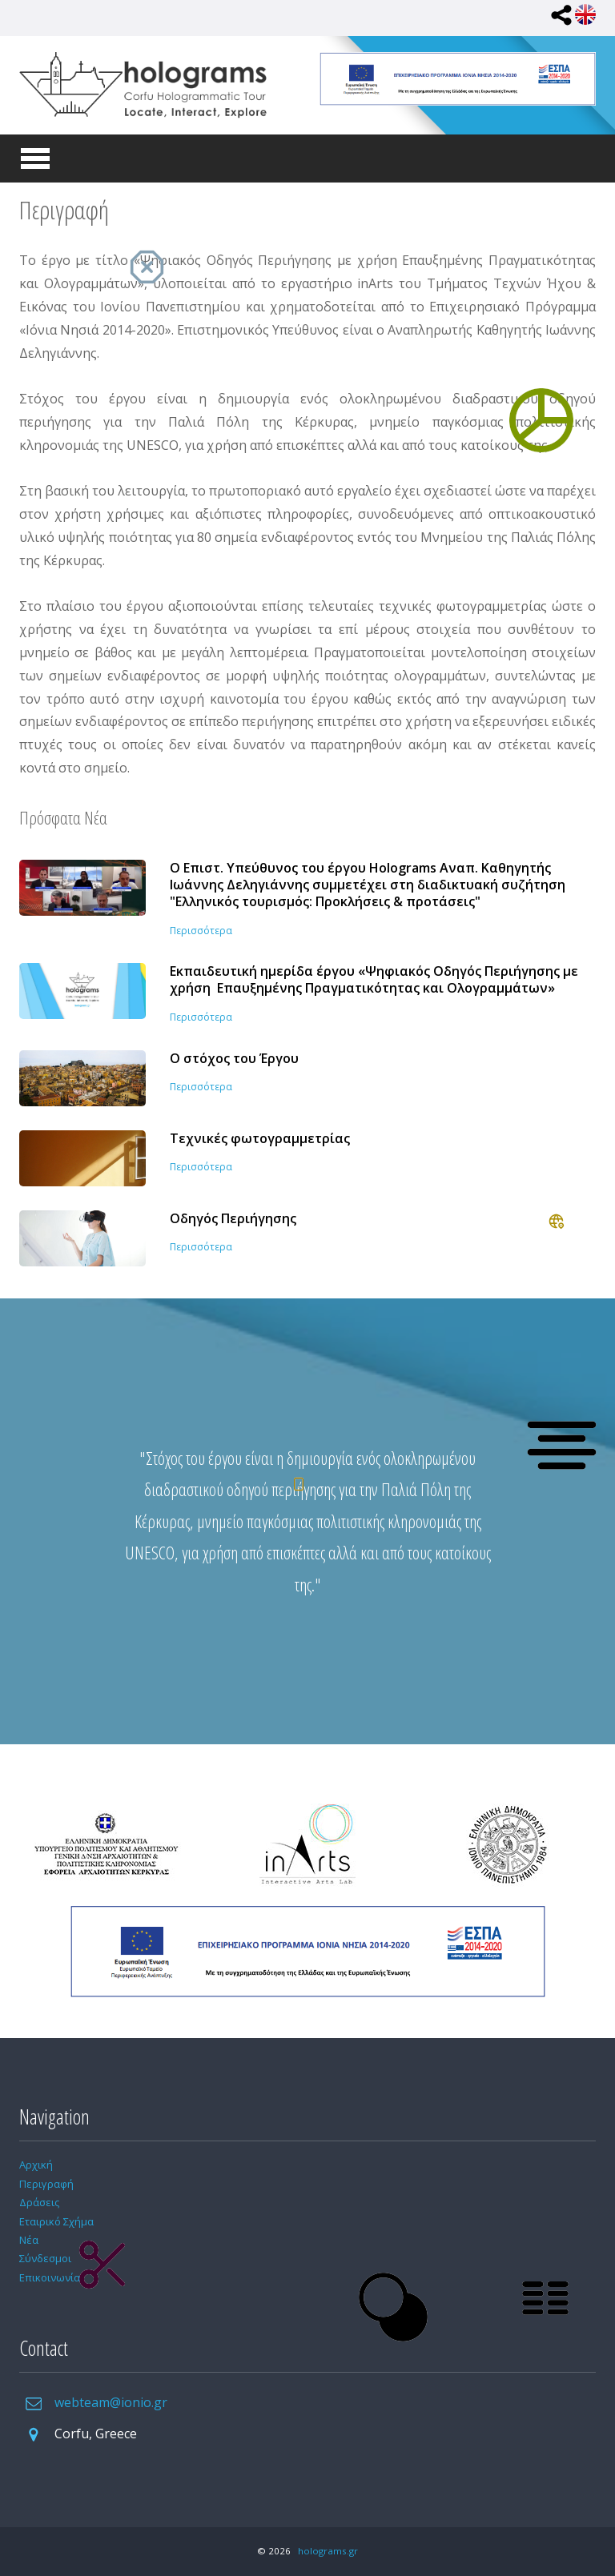 The width and height of the screenshot is (615, 2576). What do you see at coordinates (545, 2299) in the screenshot?
I see `switch to multi-column text layout` at bounding box center [545, 2299].